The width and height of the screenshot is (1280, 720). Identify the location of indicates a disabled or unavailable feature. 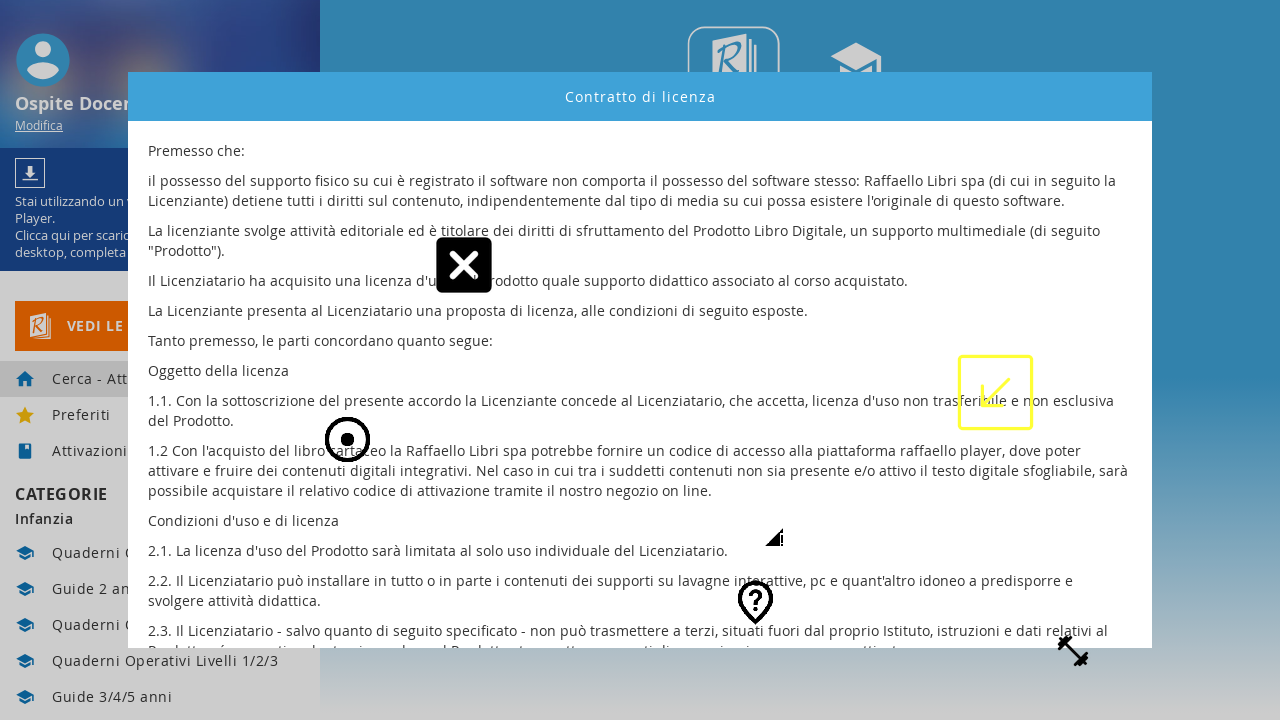
(464, 265).